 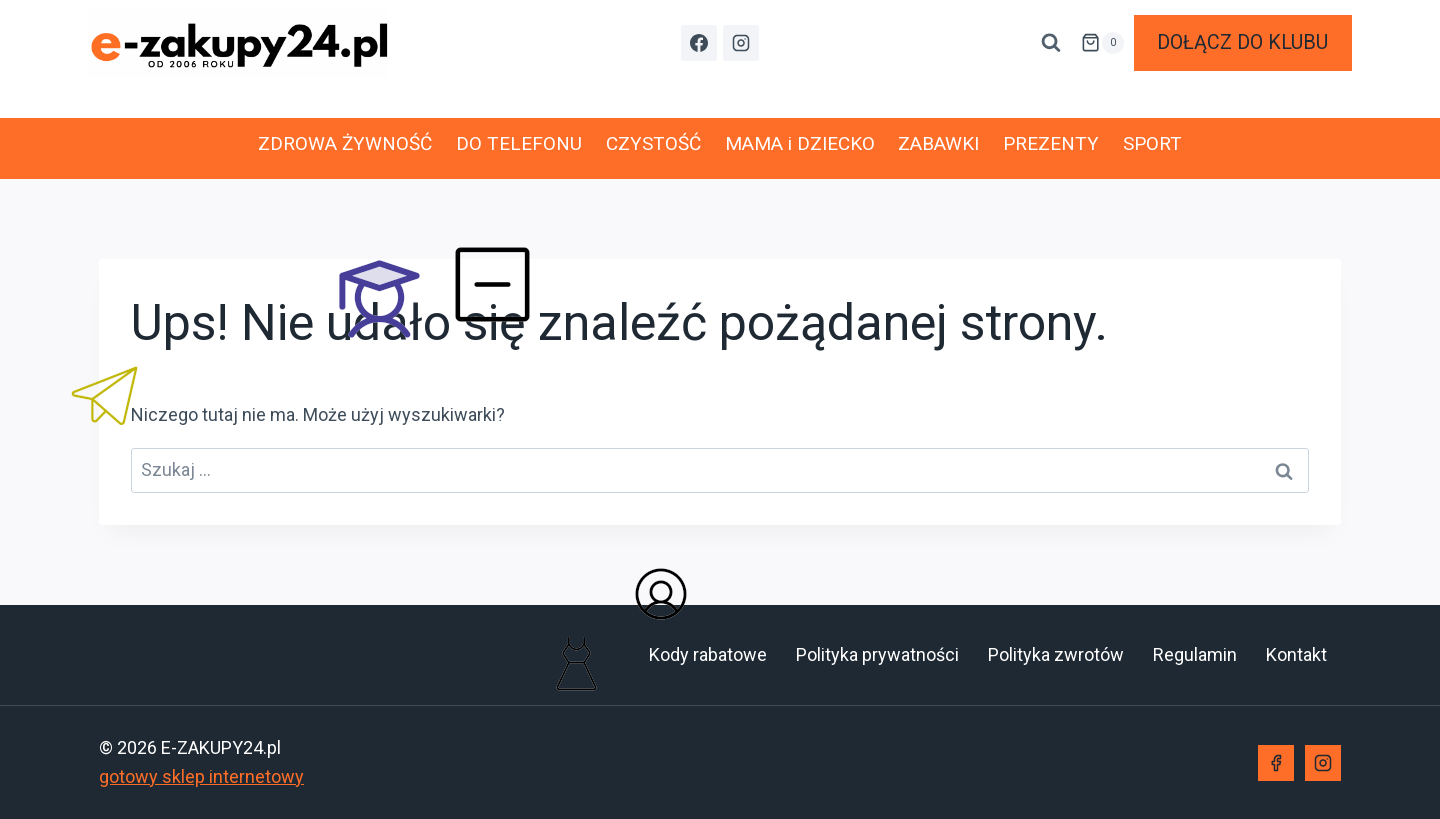 What do you see at coordinates (379, 300) in the screenshot?
I see `view student profile or account` at bounding box center [379, 300].